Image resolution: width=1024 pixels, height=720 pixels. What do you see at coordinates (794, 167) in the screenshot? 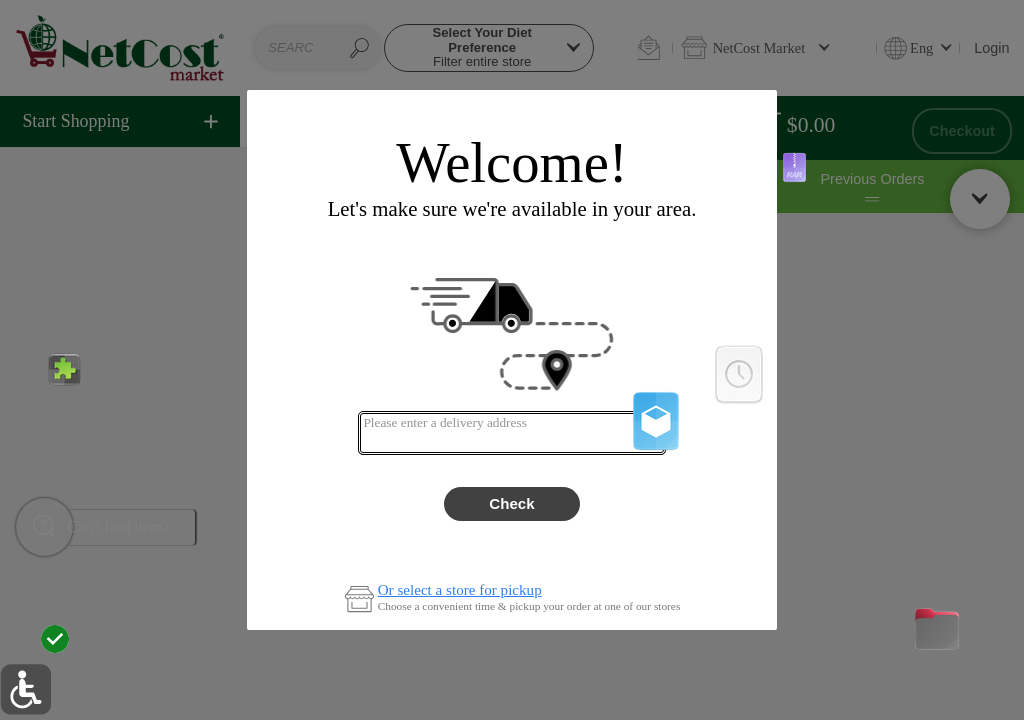
I see `a RAR compressed archive file` at bounding box center [794, 167].